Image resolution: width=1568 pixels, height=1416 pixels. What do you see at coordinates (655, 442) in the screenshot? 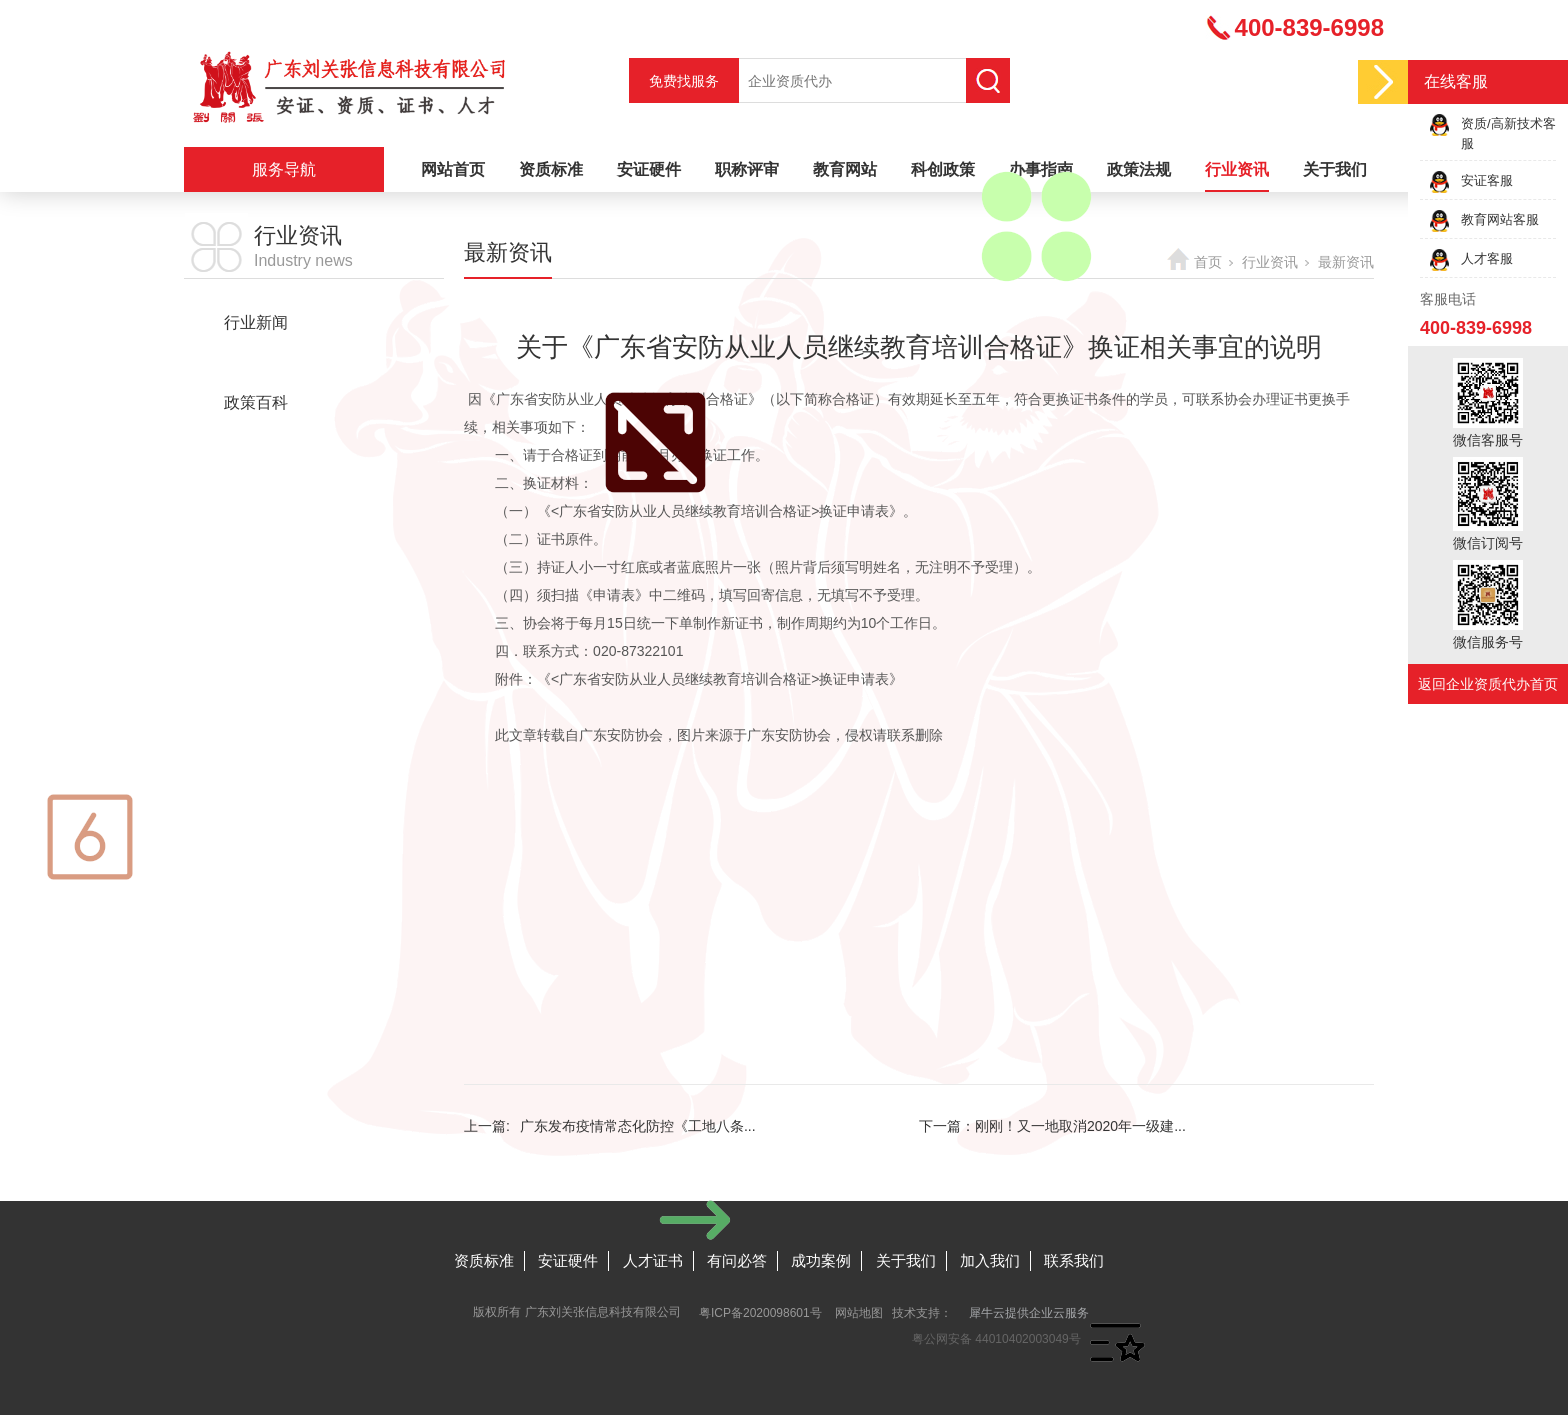
I see `disable selection mode` at bounding box center [655, 442].